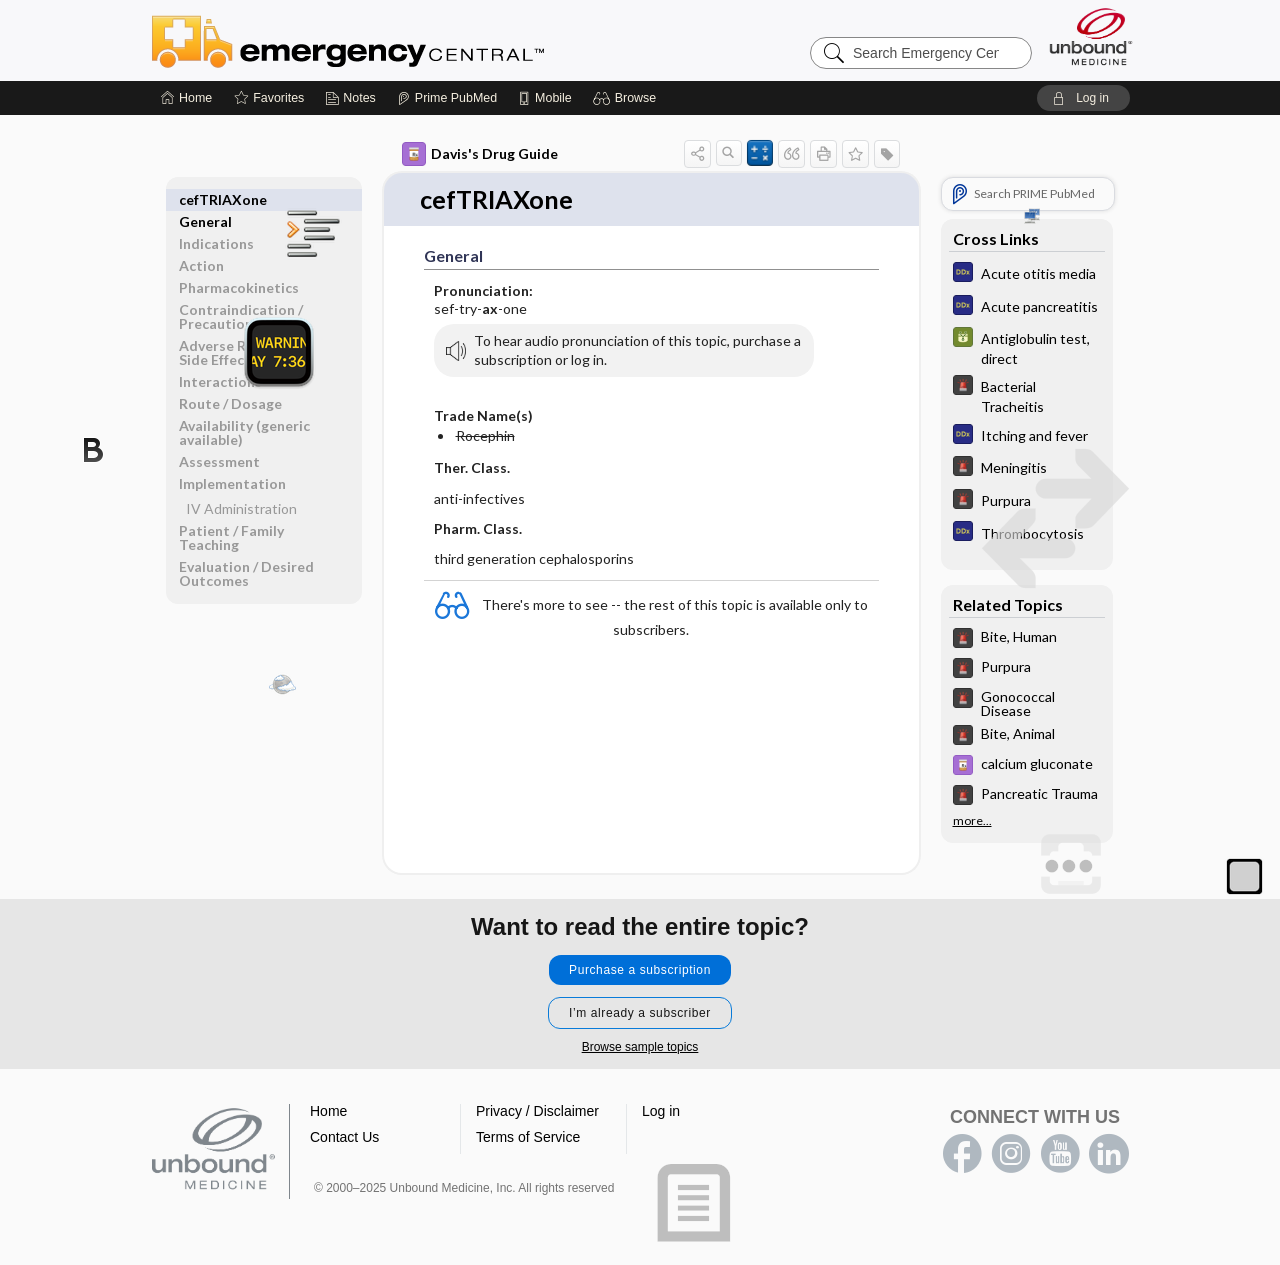  Describe the element at coordinates (313, 235) in the screenshot. I see `increase text indentation` at that location.